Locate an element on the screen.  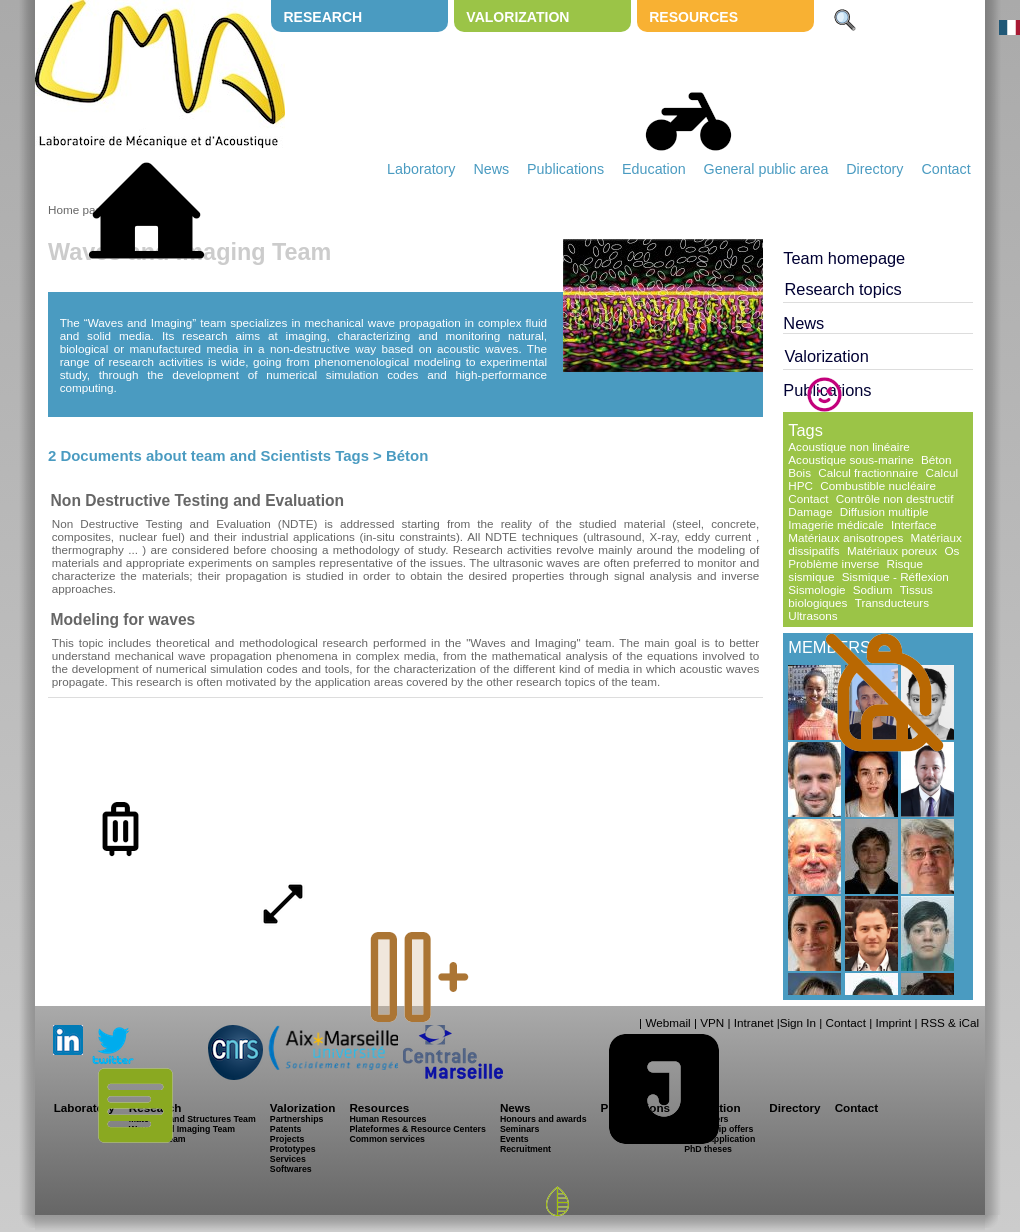
navigate to home screen is located at coordinates (146, 212).